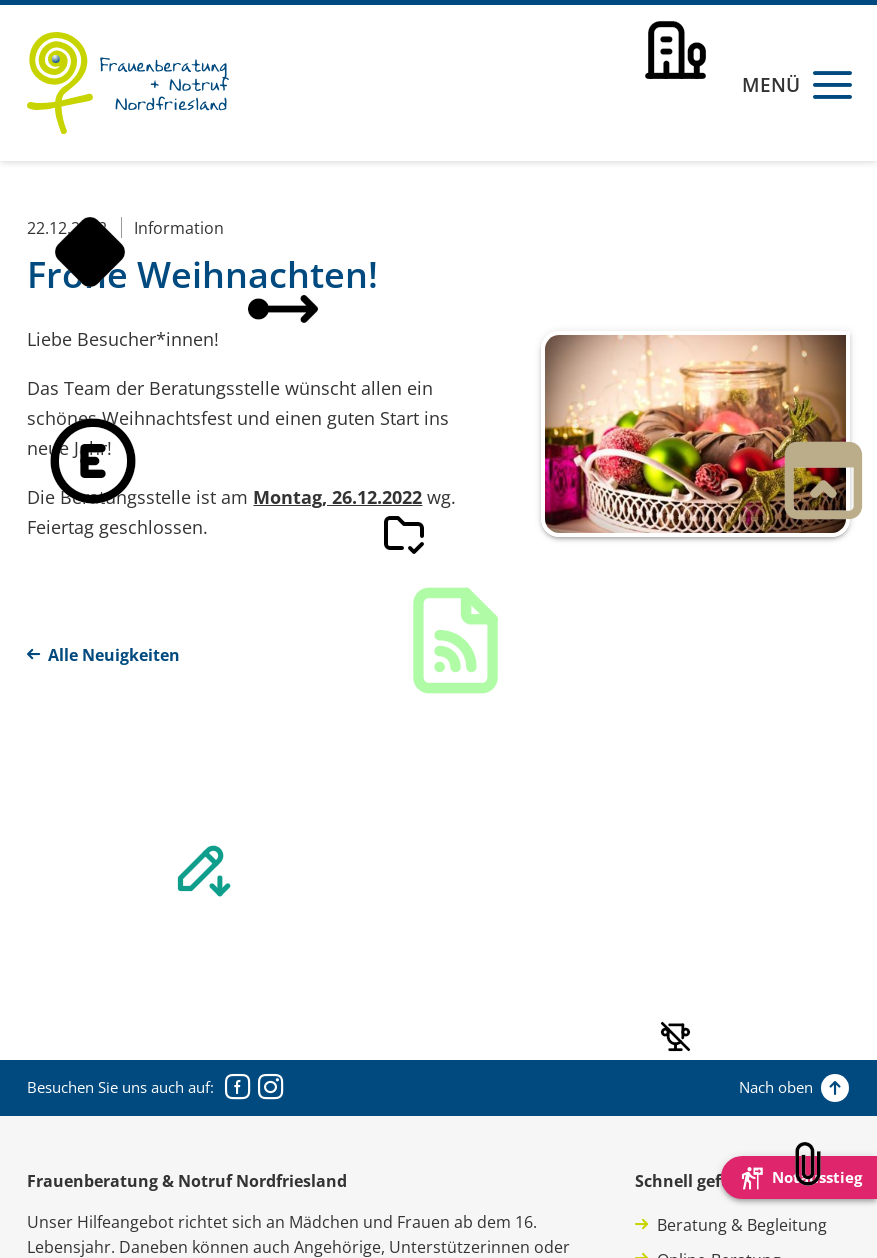  Describe the element at coordinates (90, 252) in the screenshot. I see `indicates a diamond or rotated square marker` at that location.